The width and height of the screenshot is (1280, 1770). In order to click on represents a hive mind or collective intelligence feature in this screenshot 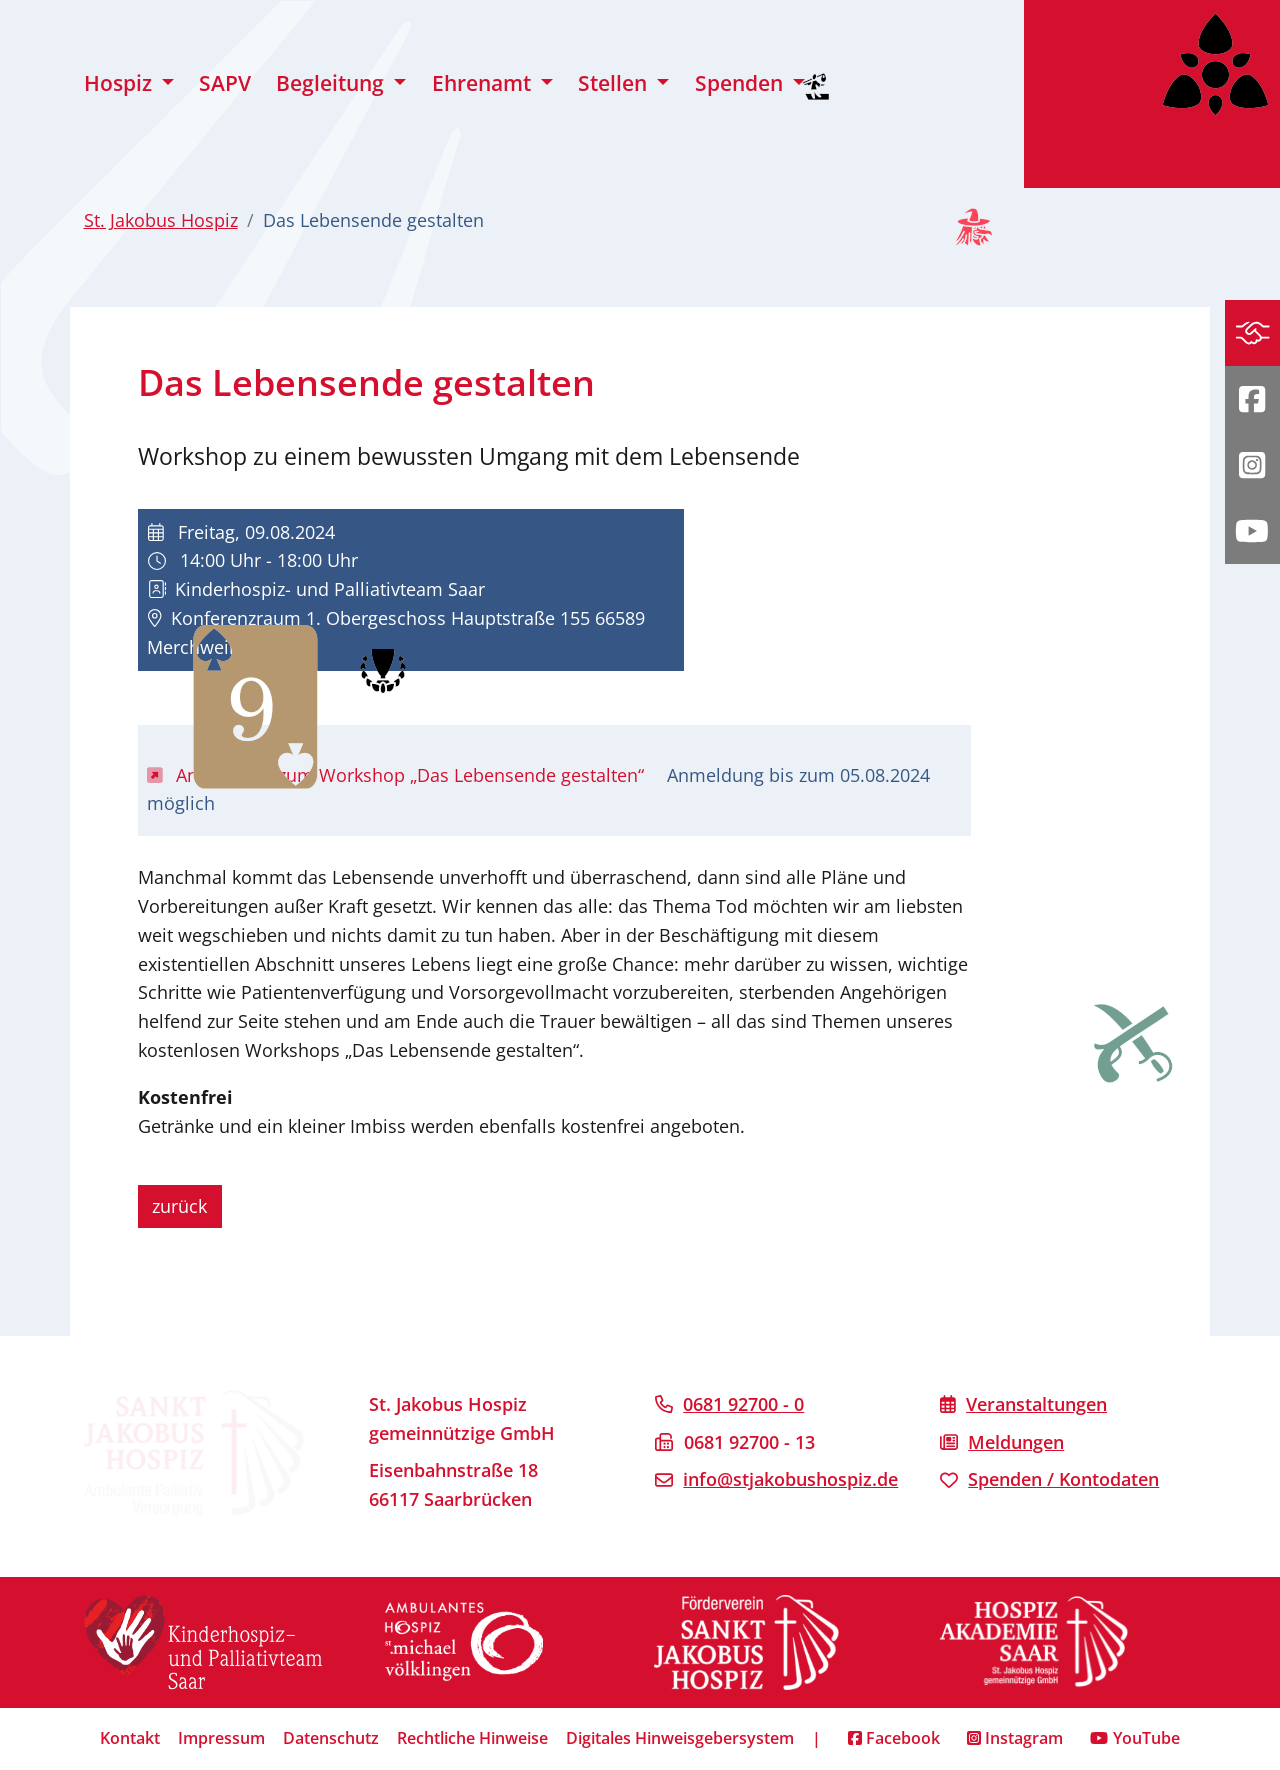, I will do `click(1215, 64)`.